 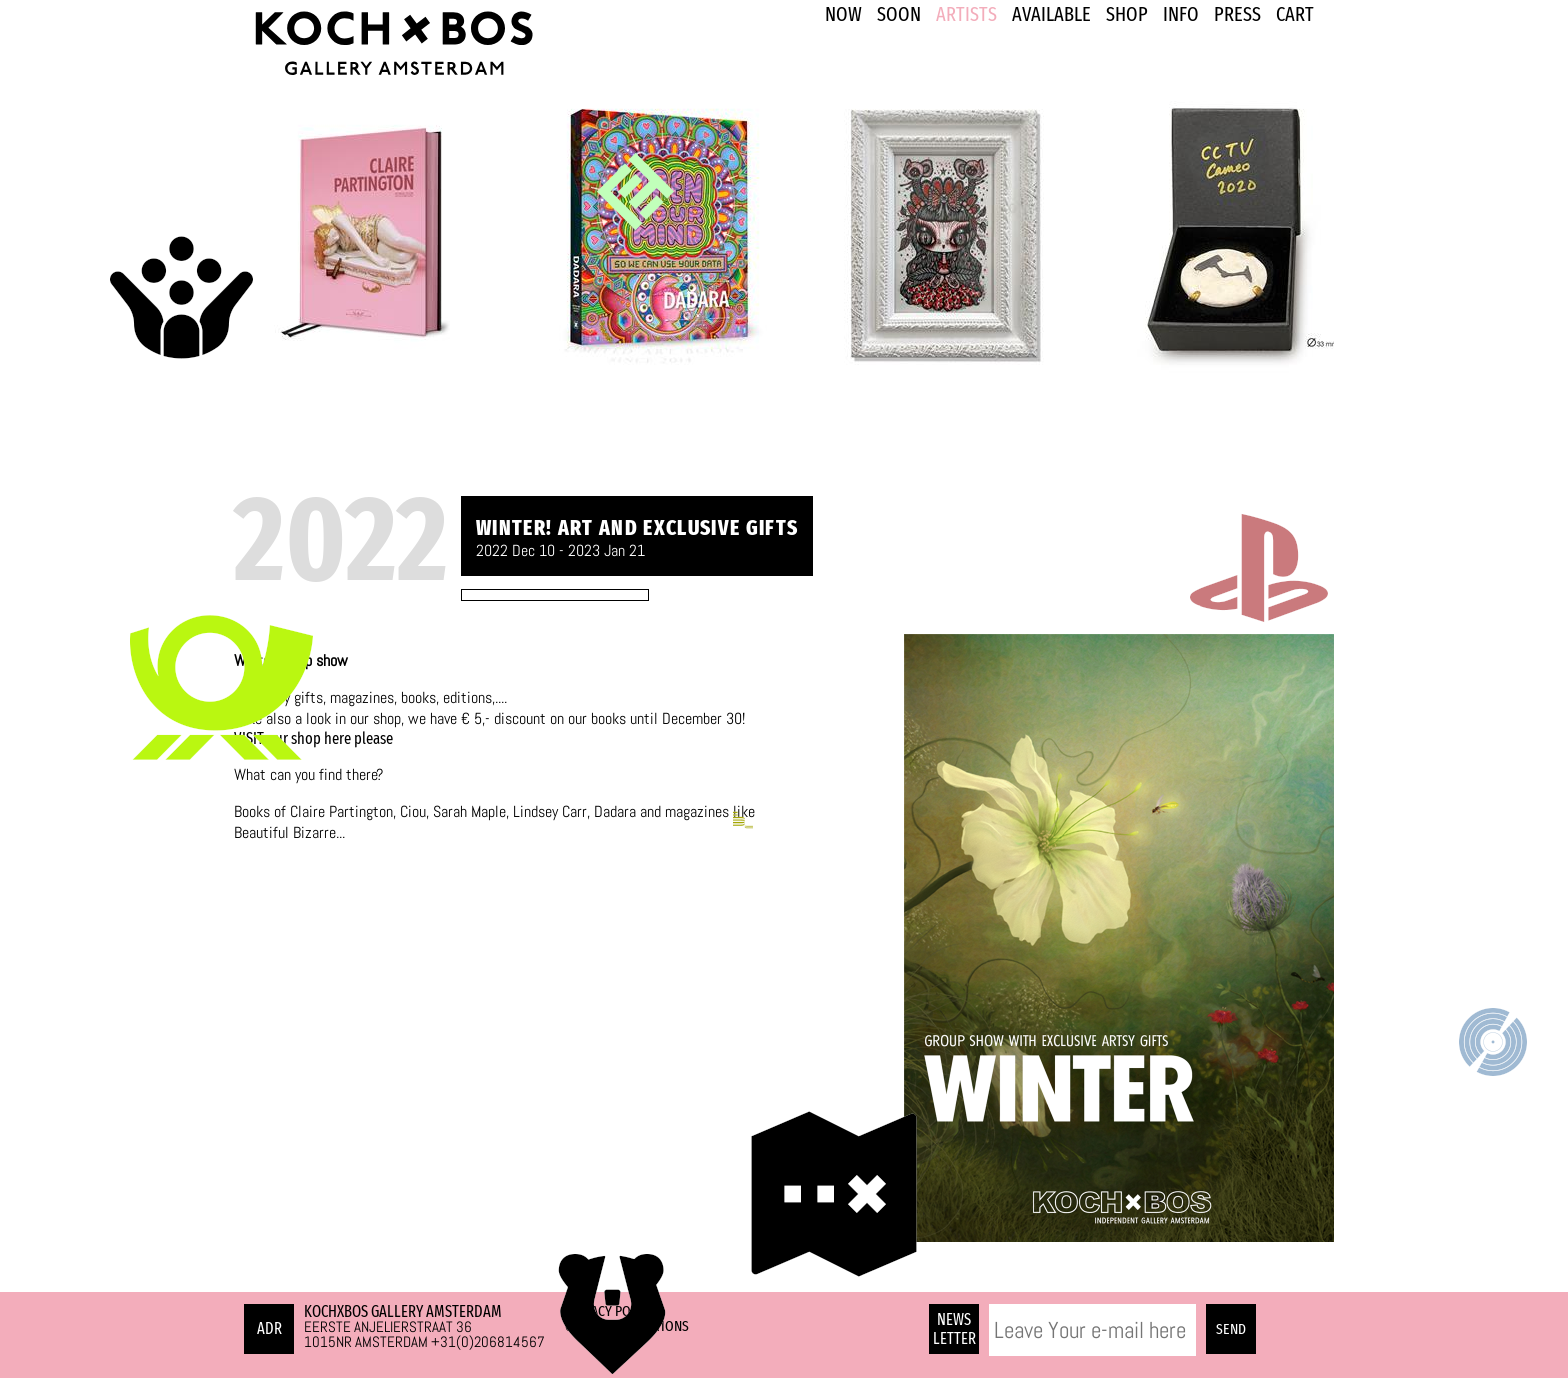 What do you see at coordinates (221, 687) in the screenshot?
I see `Deutsche Post company logo` at bounding box center [221, 687].